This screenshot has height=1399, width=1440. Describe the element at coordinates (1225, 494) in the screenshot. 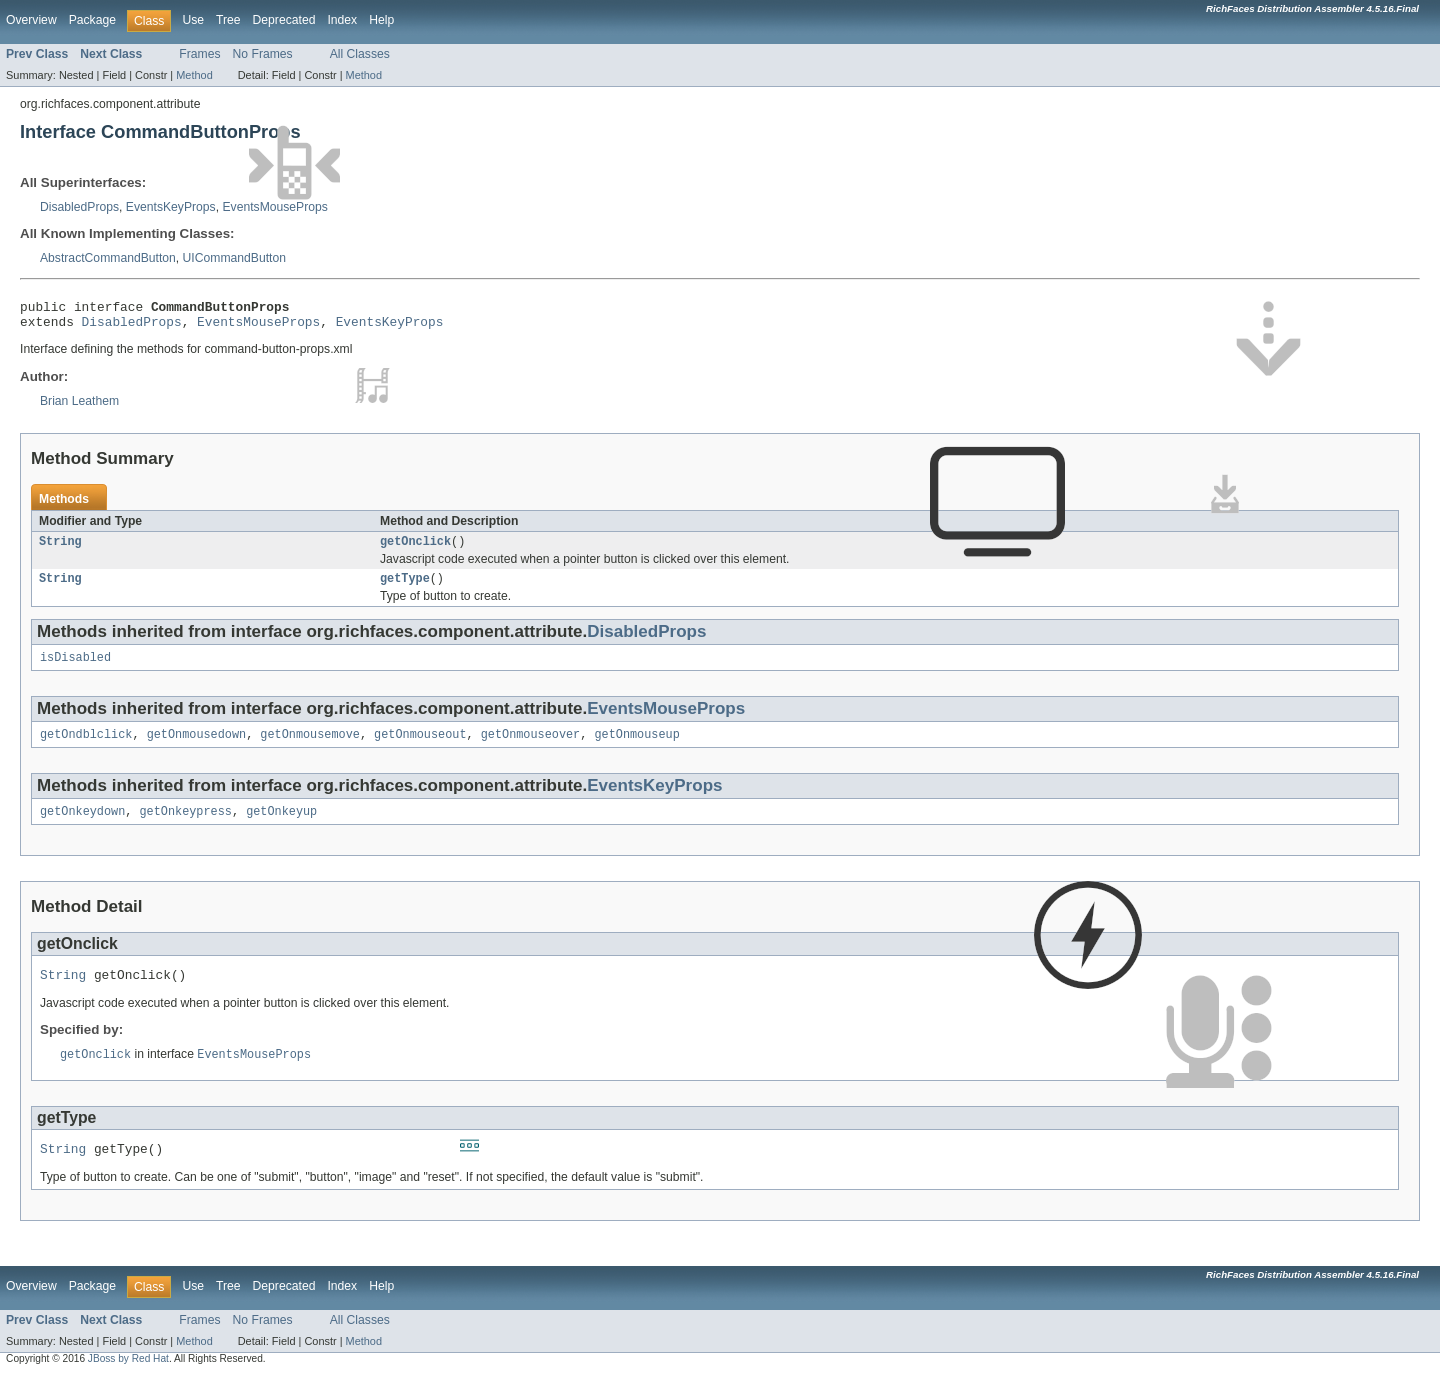

I see `save the current document` at that location.